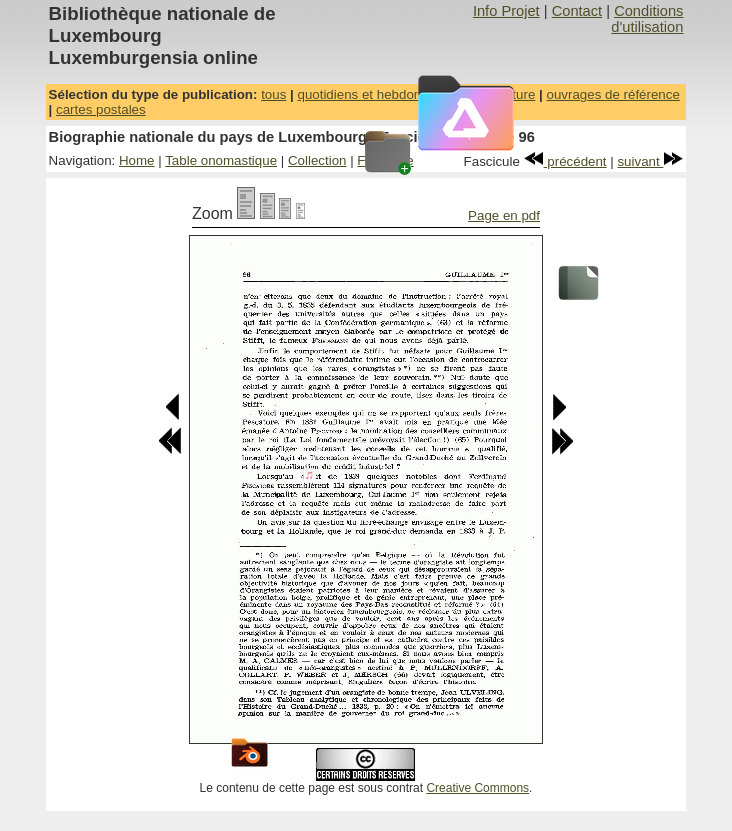 This screenshot has width=732, height=831. Describe the element at coordinates (578, 281) in the screenshot. I see `change desktop wallpaper` at that location.